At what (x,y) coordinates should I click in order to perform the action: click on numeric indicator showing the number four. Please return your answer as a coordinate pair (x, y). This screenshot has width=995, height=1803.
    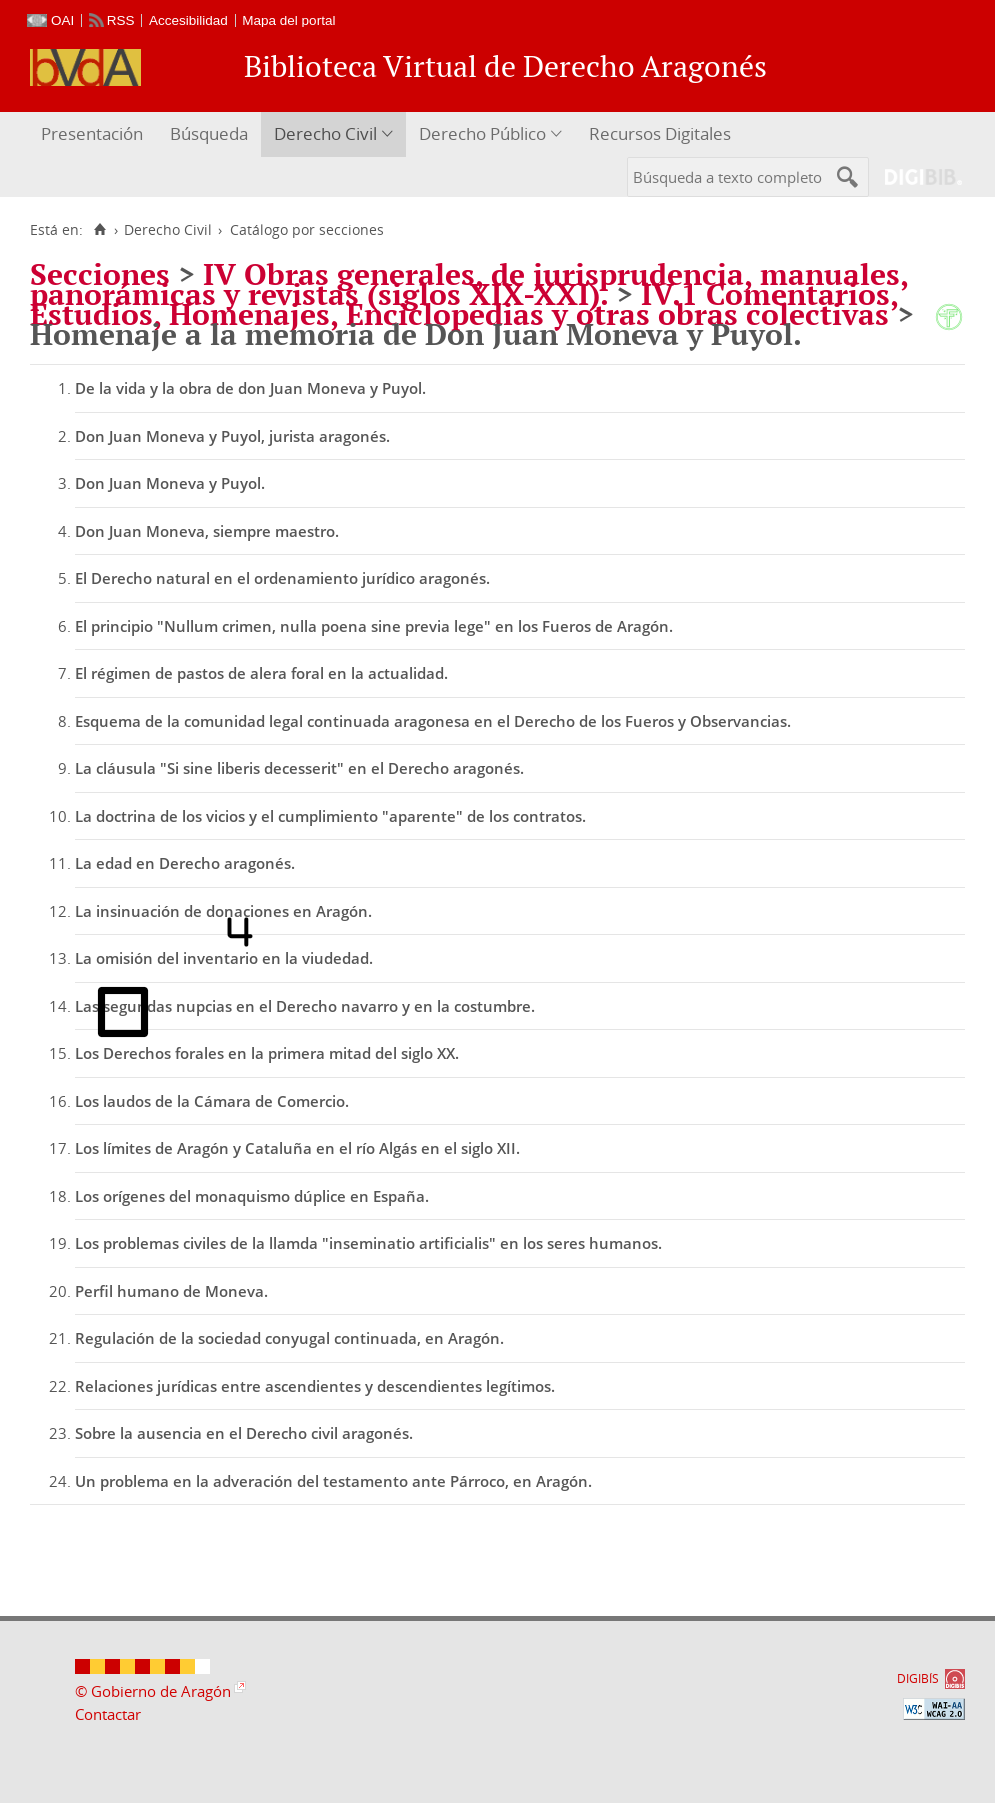
    Looking at the image, I should click on (240, 932).